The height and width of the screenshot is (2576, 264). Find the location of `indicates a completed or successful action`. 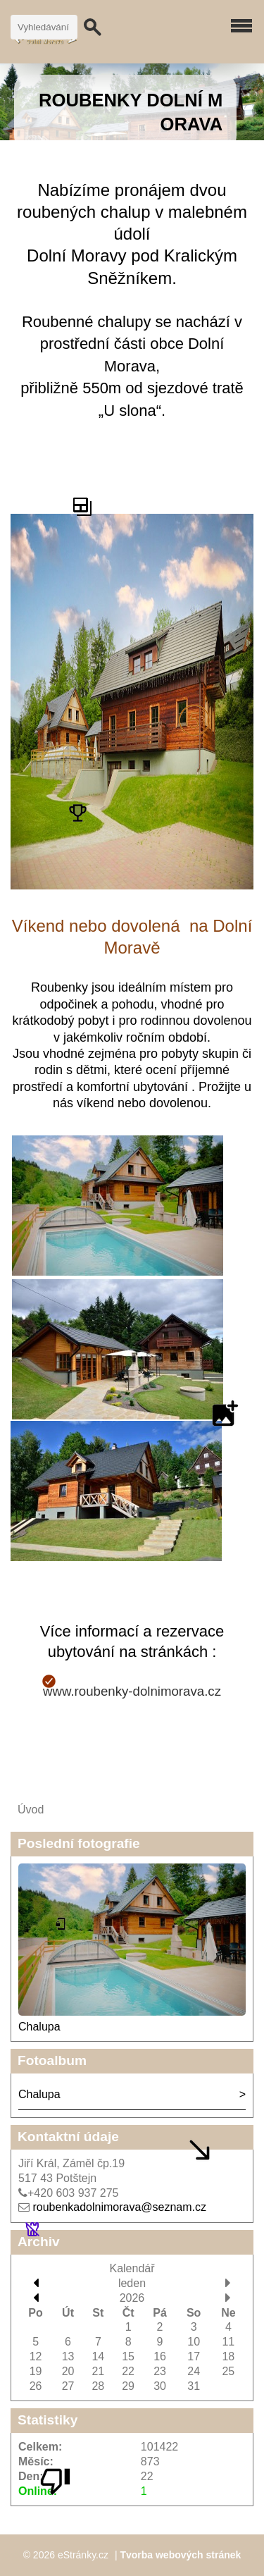

indicates a completed or successful action is located at coordinates (49, 1681).